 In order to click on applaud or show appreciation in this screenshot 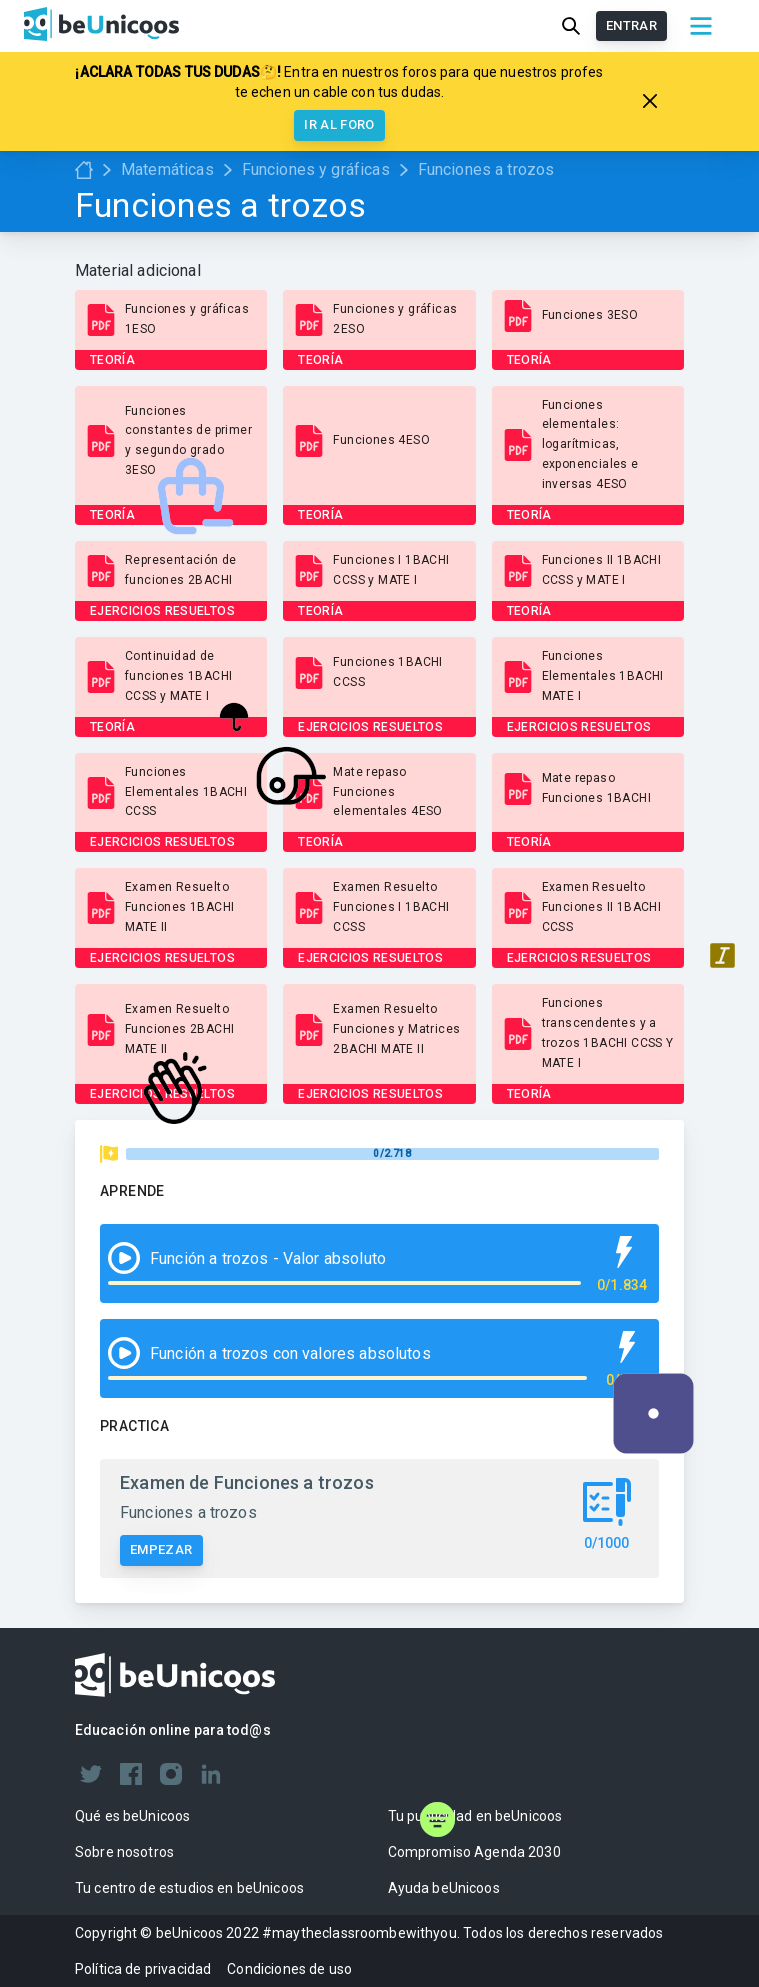, I will do `click(174, 1088)`.